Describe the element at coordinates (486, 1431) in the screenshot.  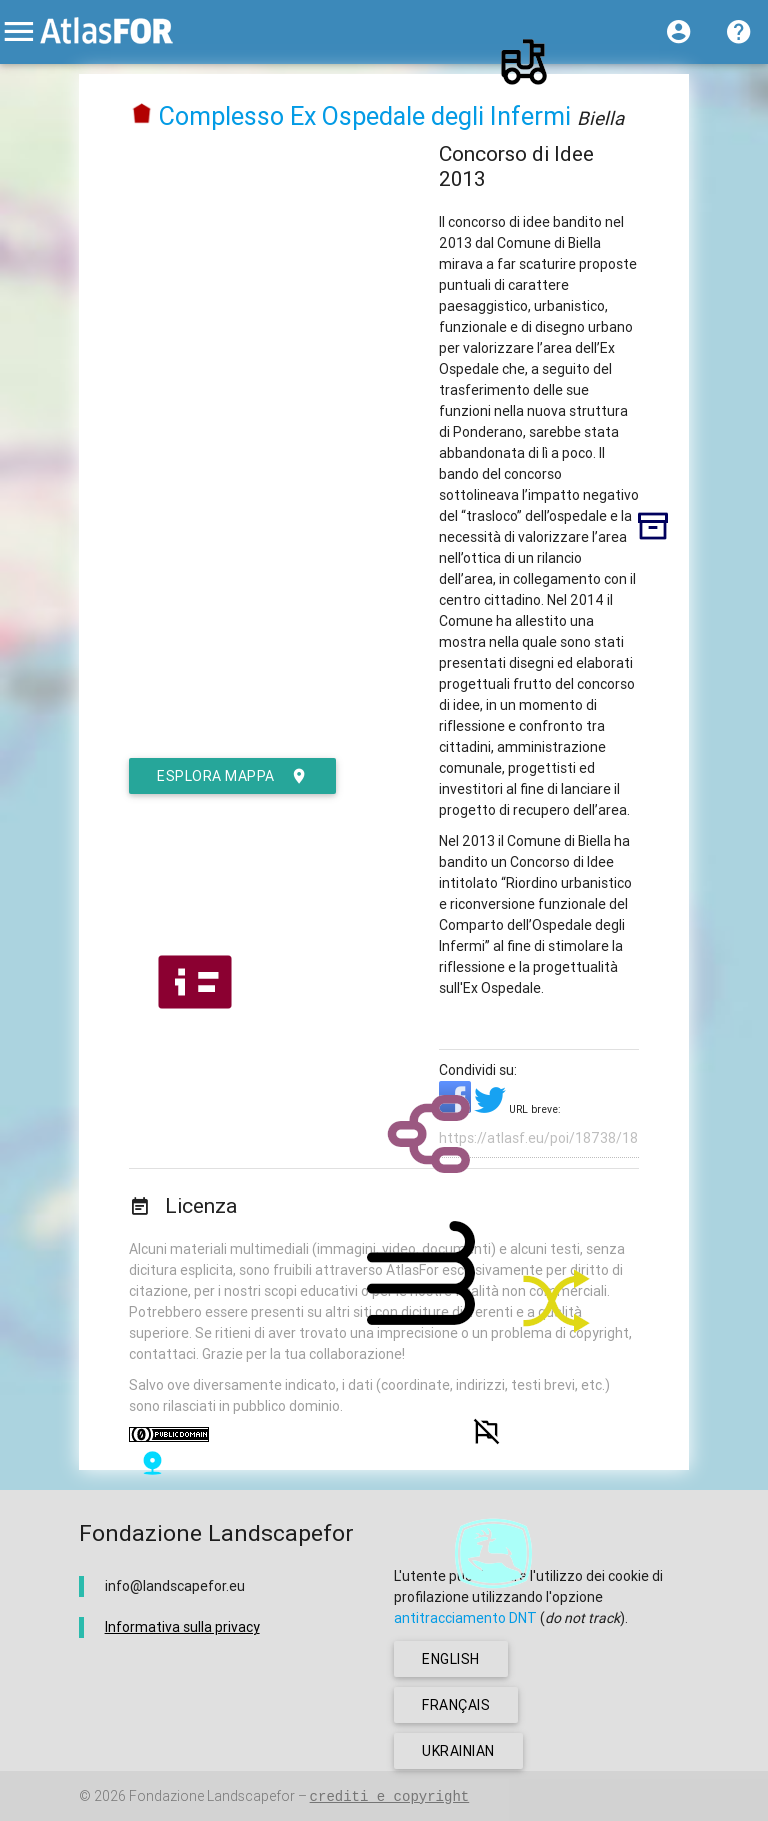
I see `disable or turn off flag notifications` at that location.